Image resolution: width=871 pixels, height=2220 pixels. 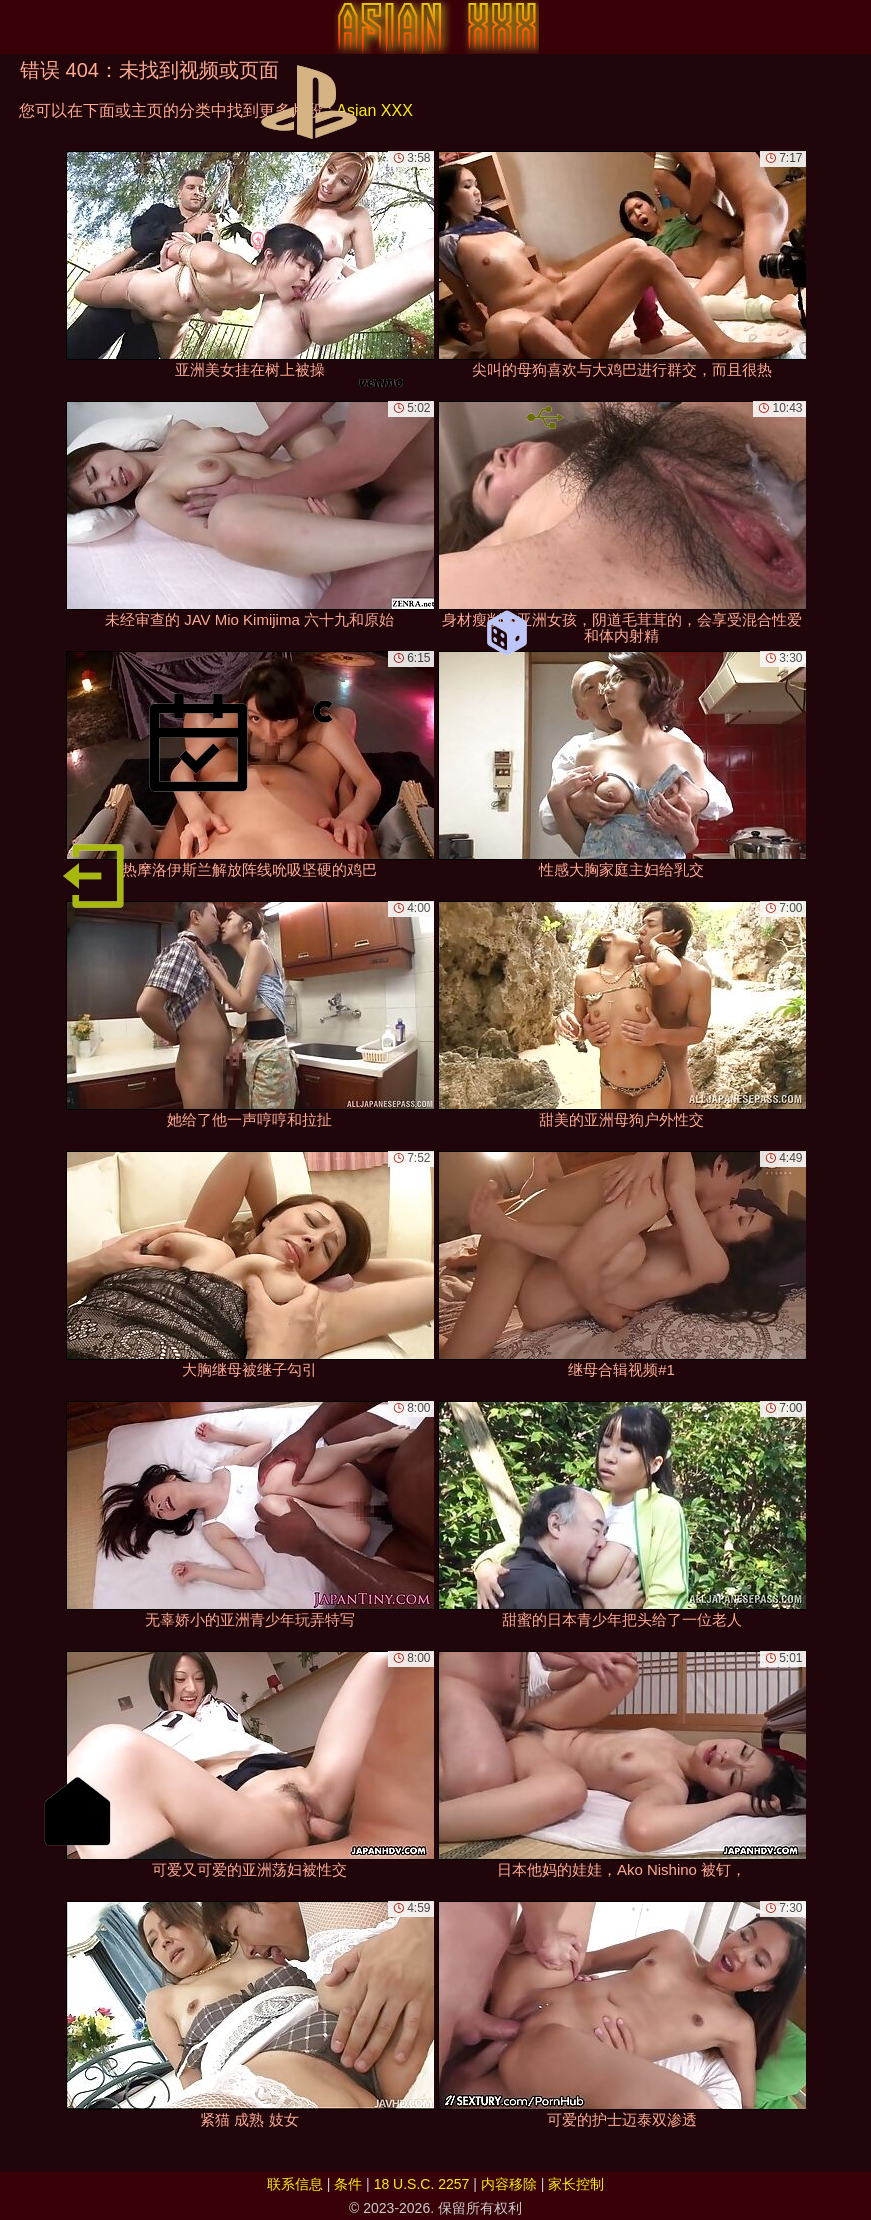 What do you see at coordinates (98, 876) in the screenshot?
I see `log out of your account` at bounding box center [98, 876].